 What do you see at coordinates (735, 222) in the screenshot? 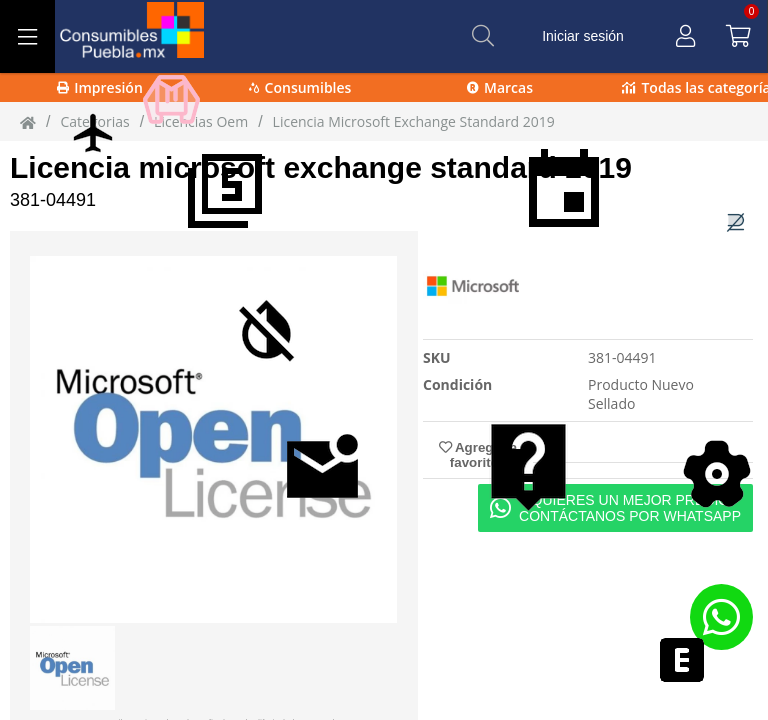
I see `indicates set is not a superset of another in mathematical notation` at bounding box center [735, 222].